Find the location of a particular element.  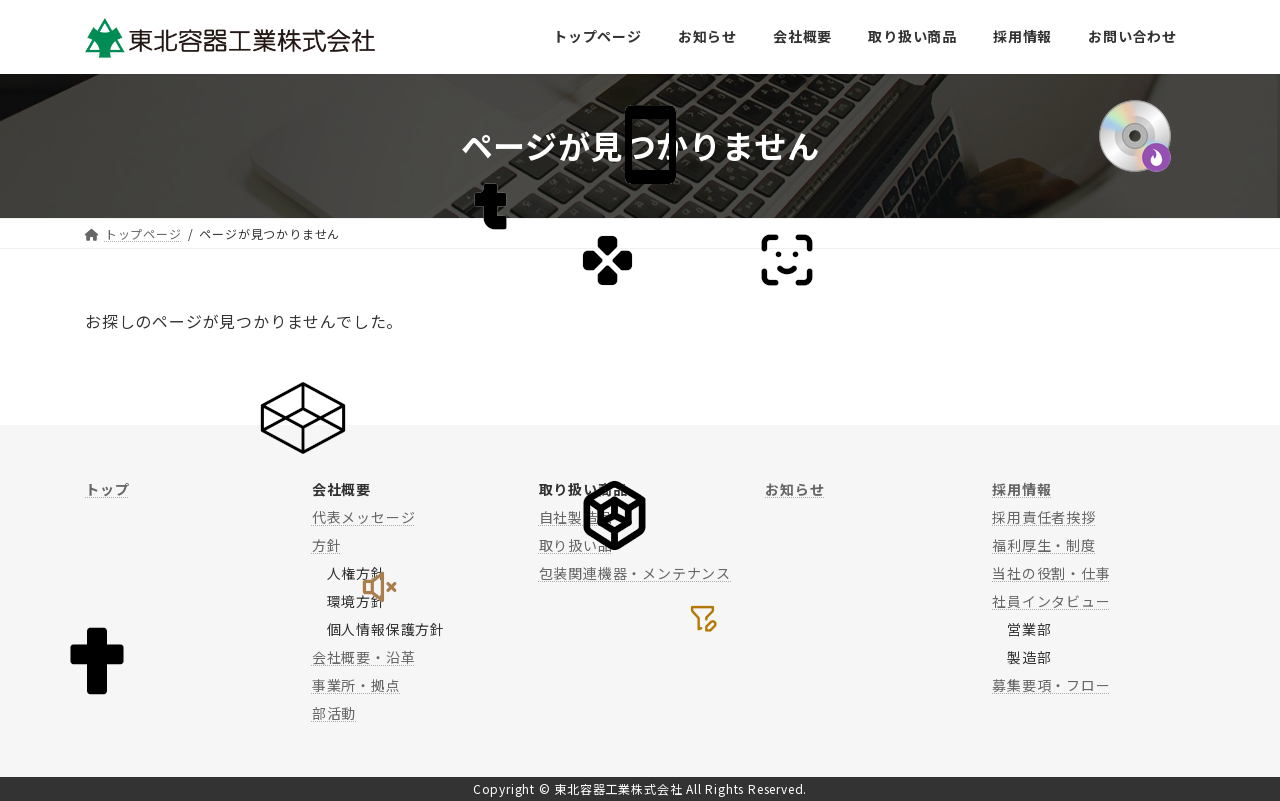

open gaming or game center is located at coordinates (607, 260).